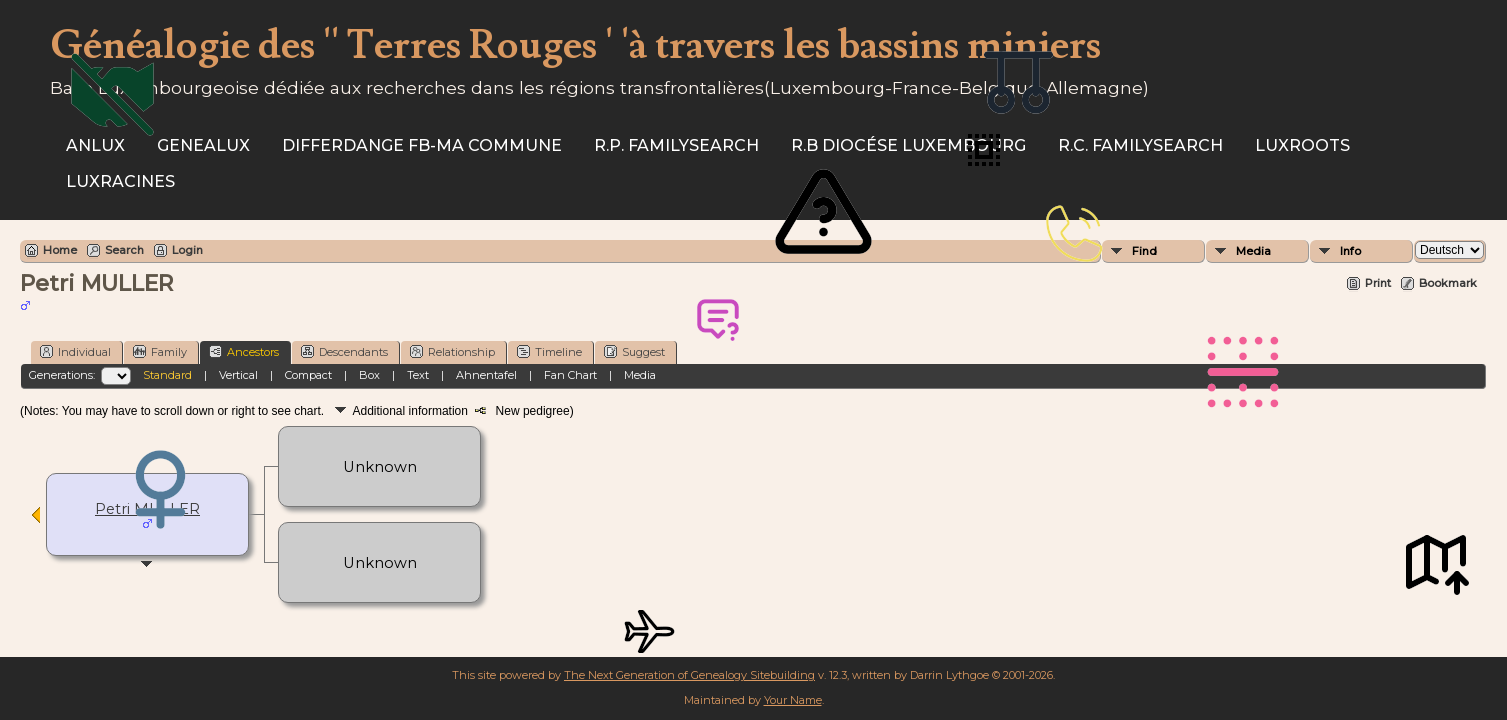  I want to click on enable airplane mode, so click(649, 631).